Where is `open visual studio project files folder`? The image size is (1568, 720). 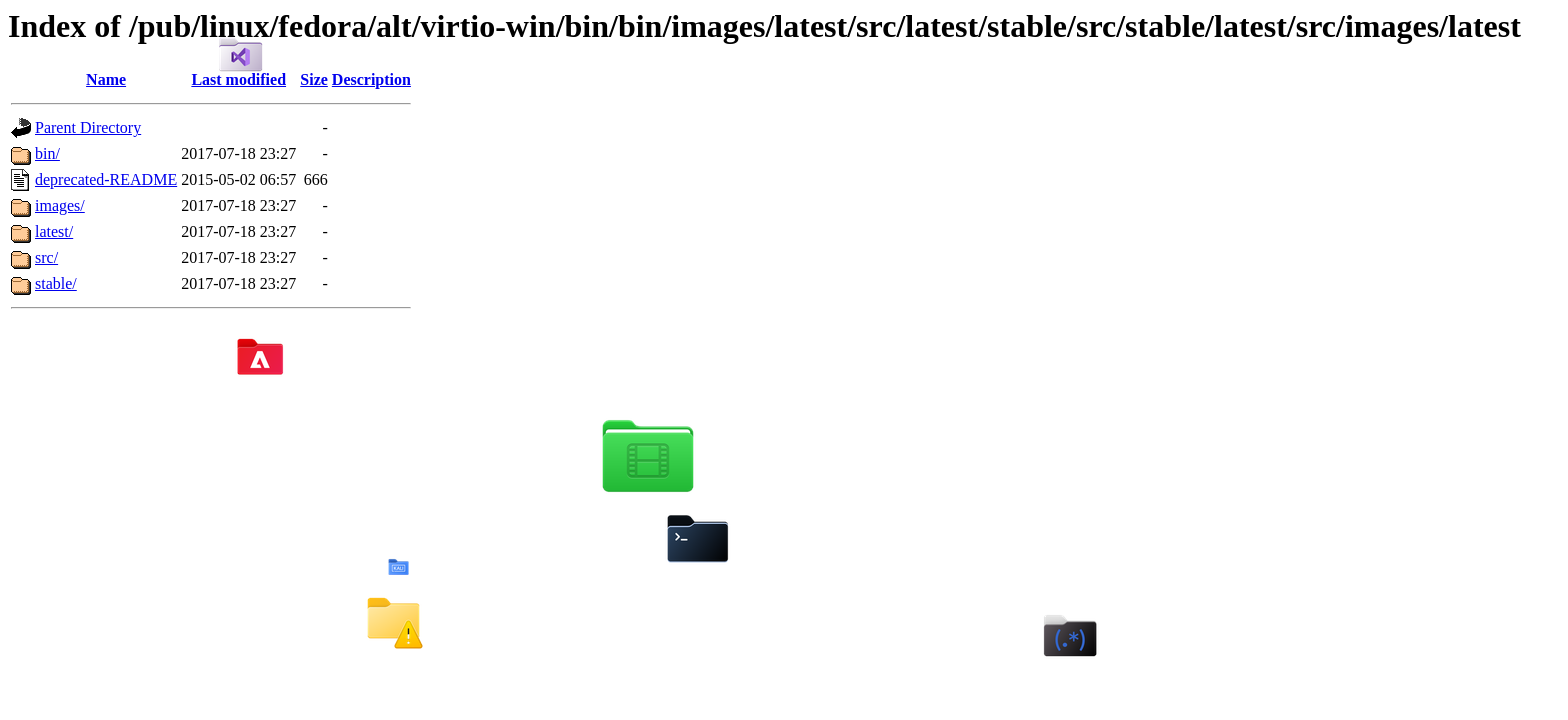
open visual studio project files folder is located at coordinates (240, 55).